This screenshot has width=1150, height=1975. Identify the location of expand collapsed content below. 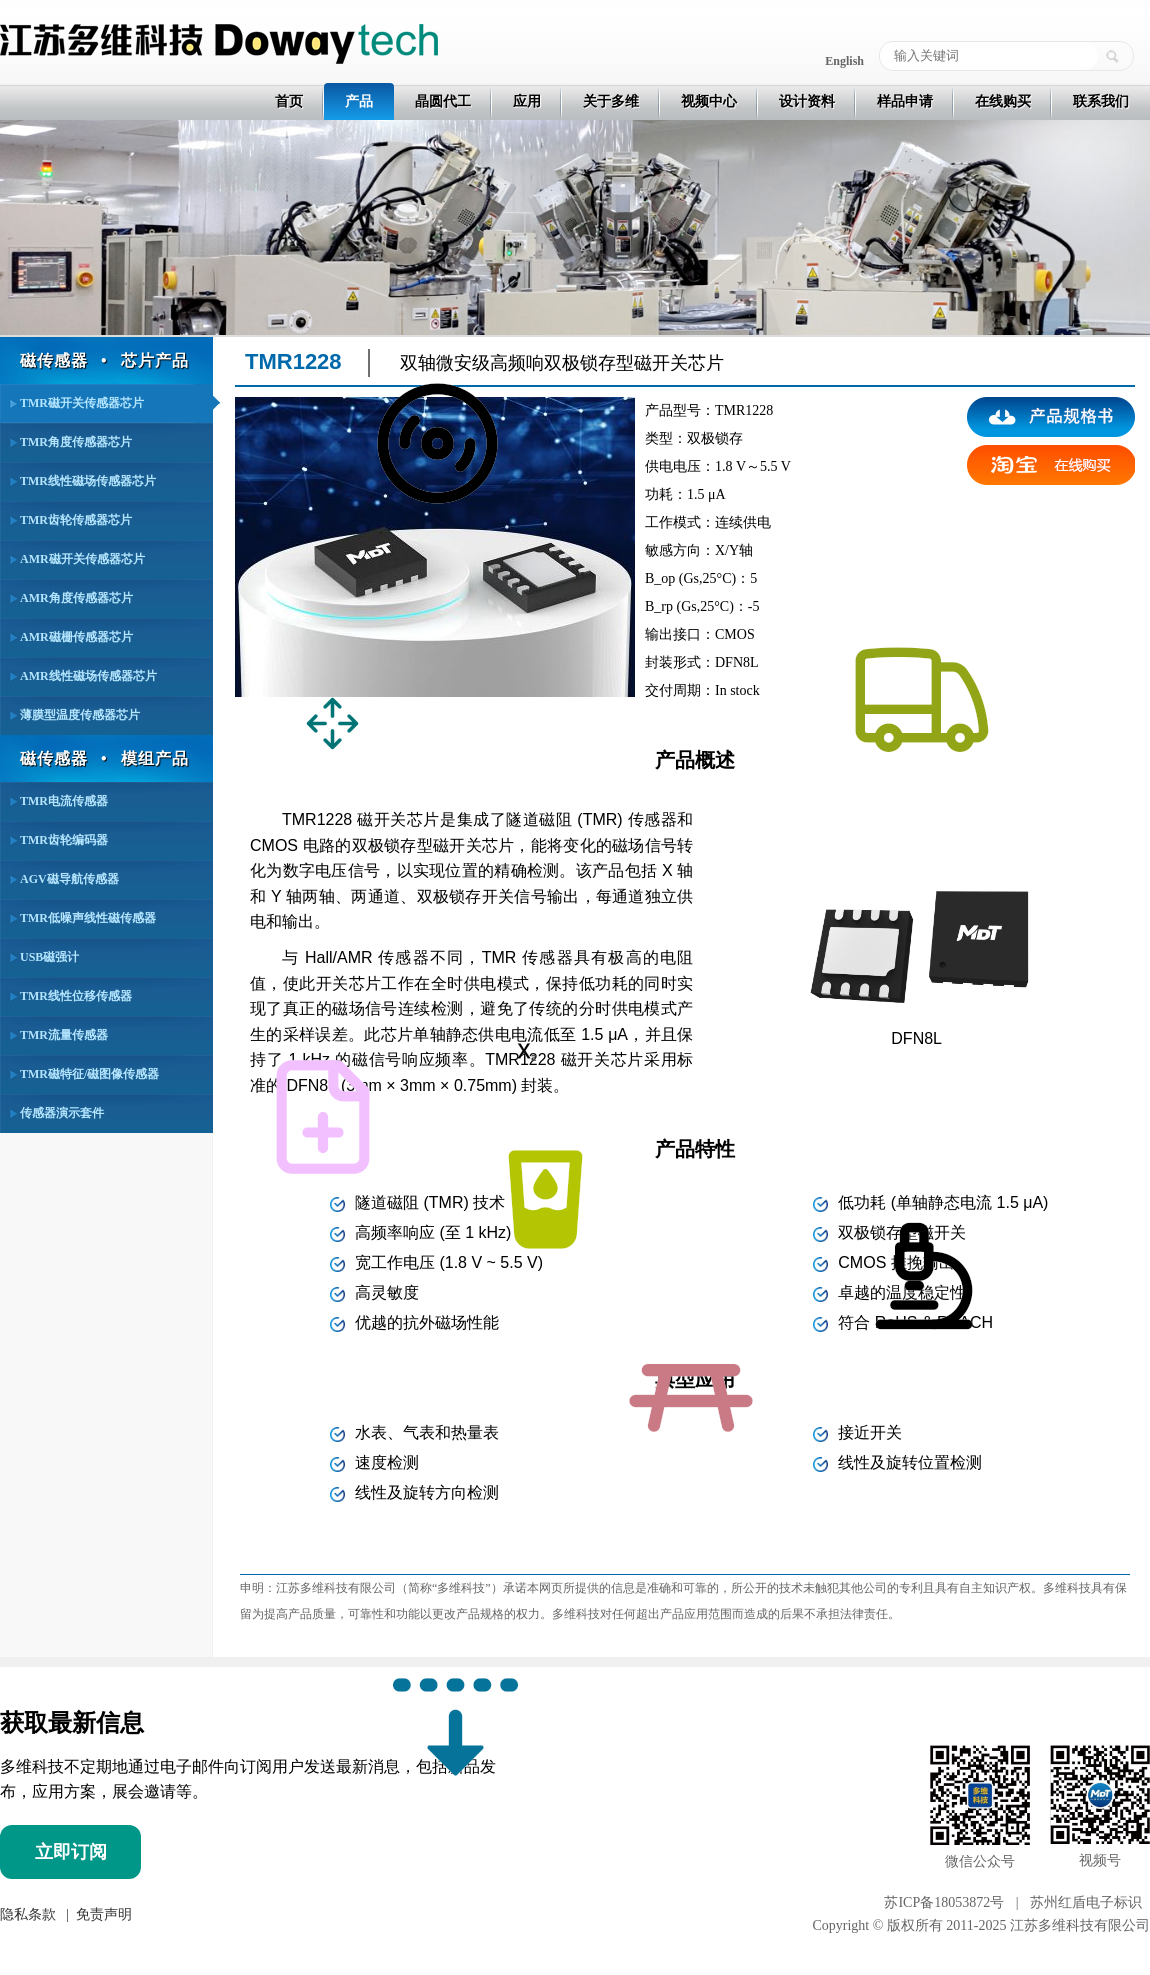
(455, 1718).